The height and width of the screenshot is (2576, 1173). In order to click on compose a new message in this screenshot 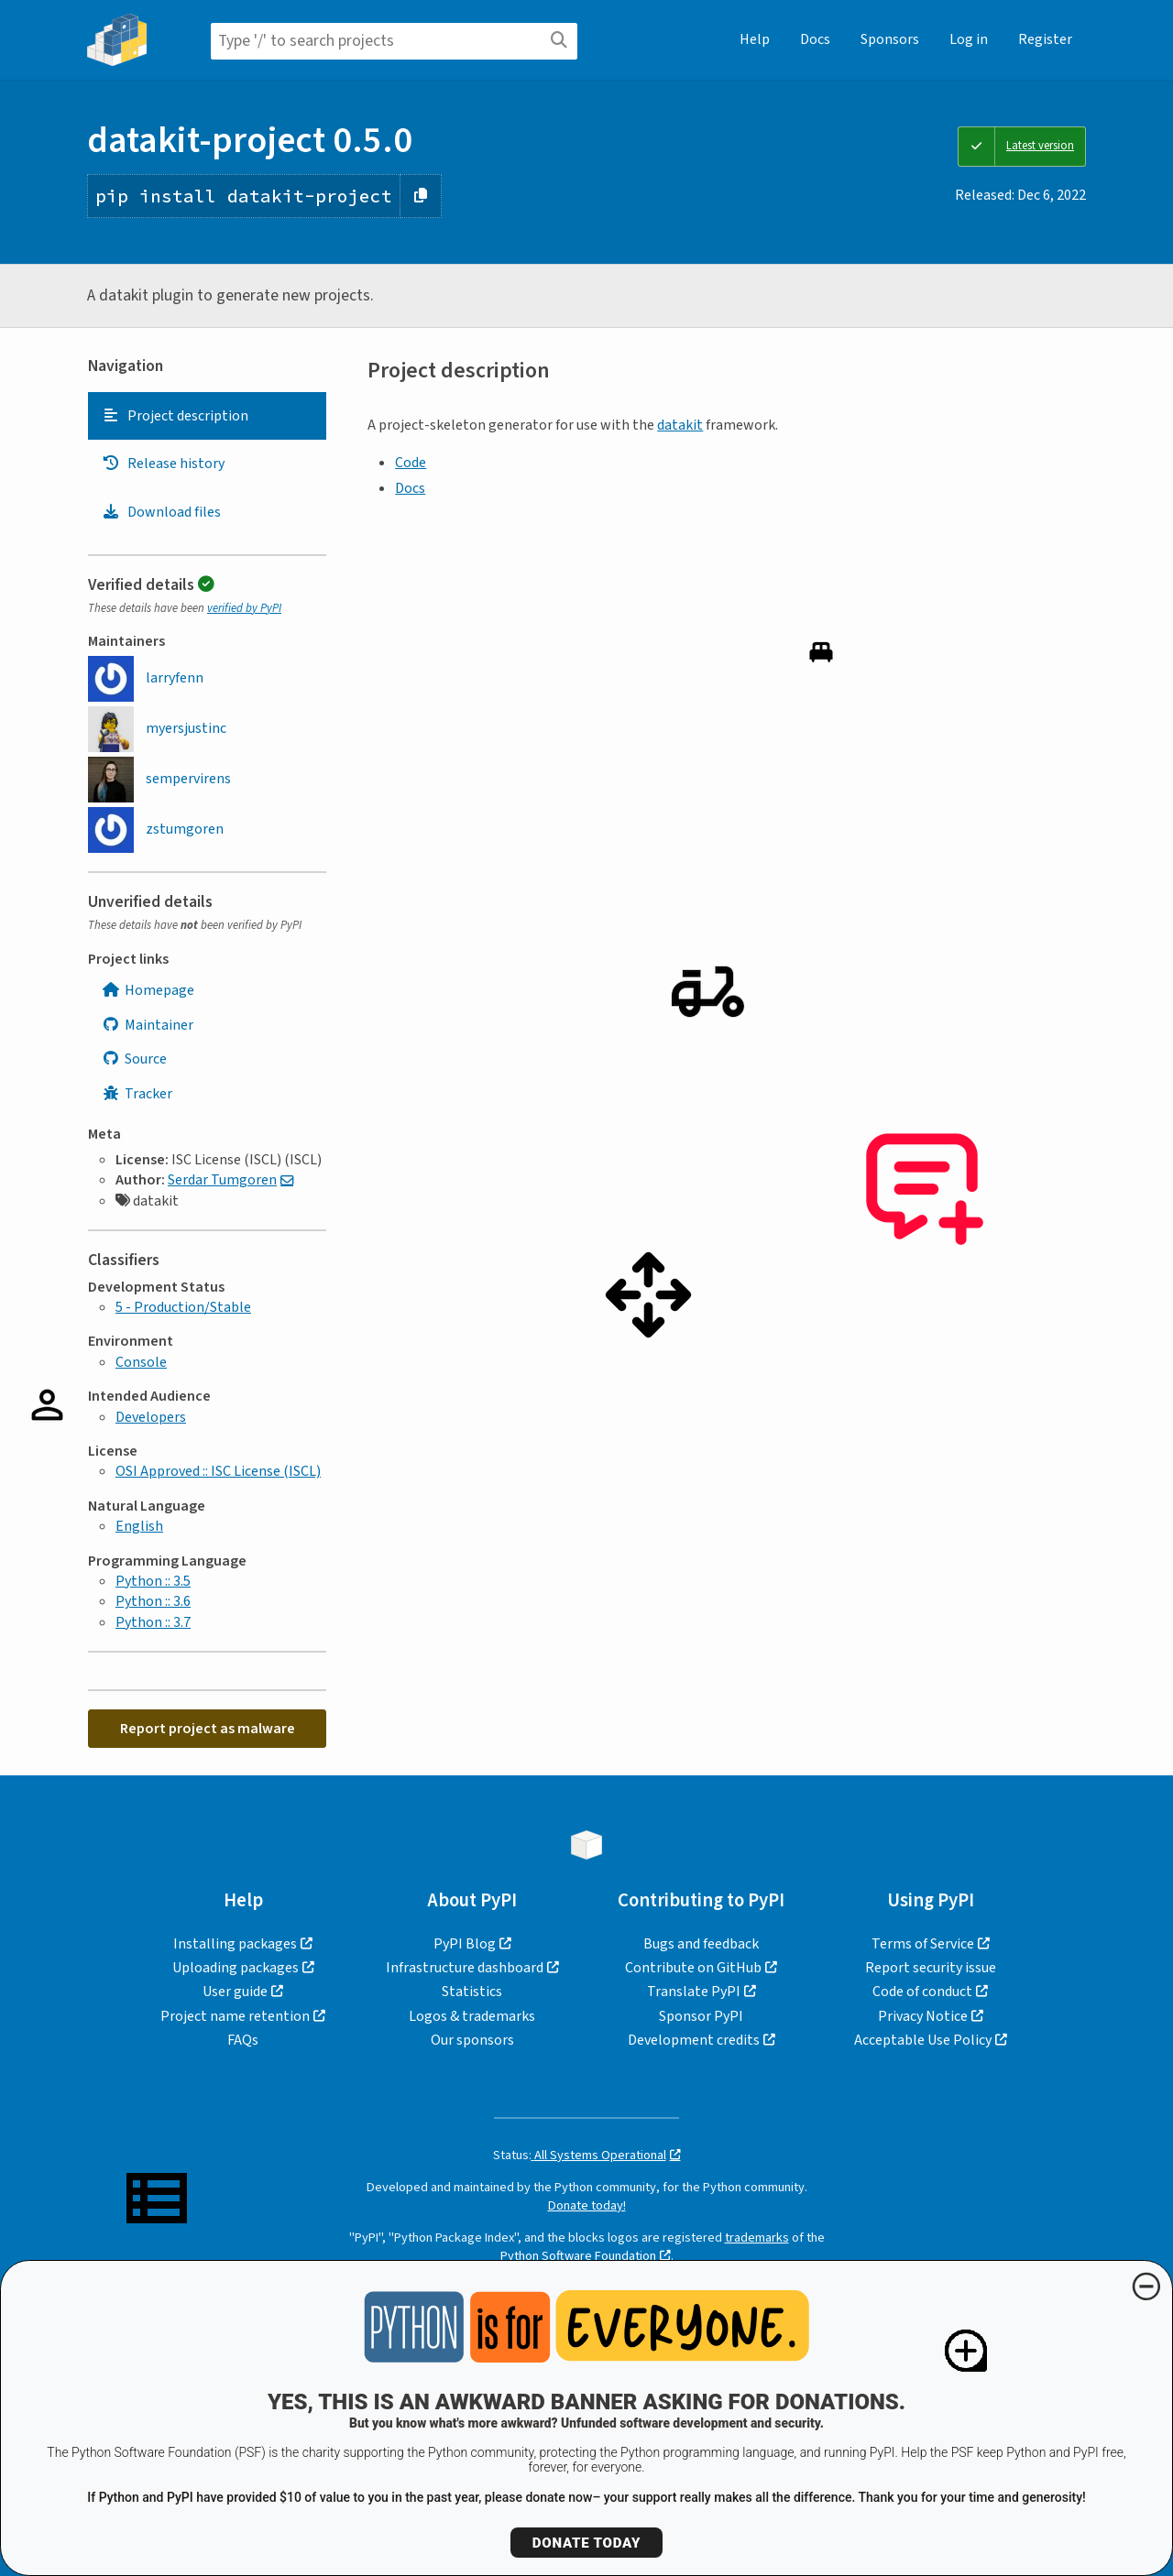, I will do `click(922, 1184)`.